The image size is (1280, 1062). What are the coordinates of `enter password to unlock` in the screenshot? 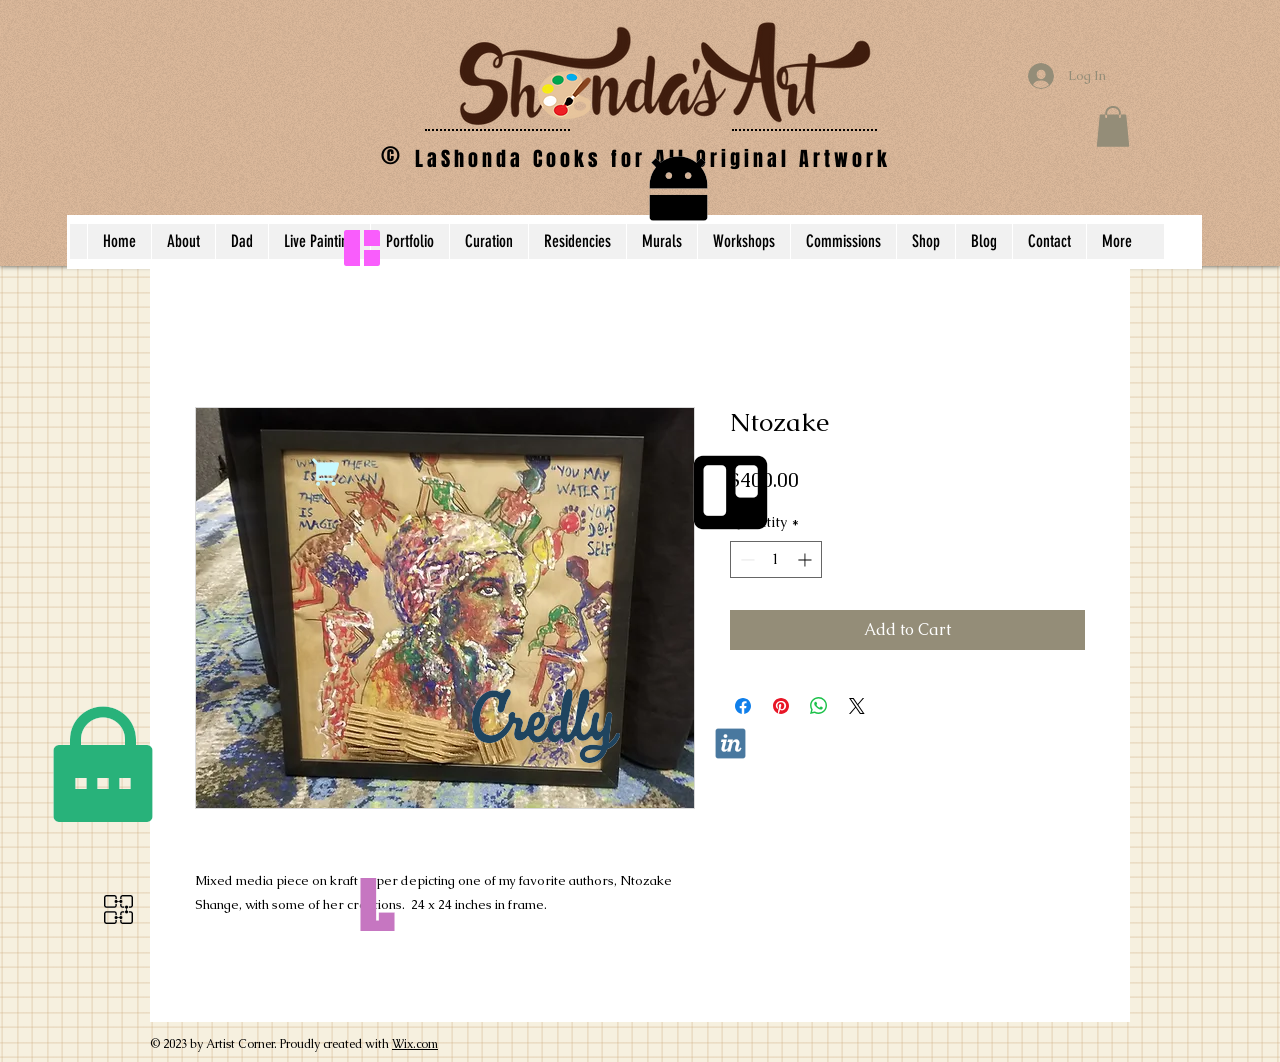 It's located at (103, 767).